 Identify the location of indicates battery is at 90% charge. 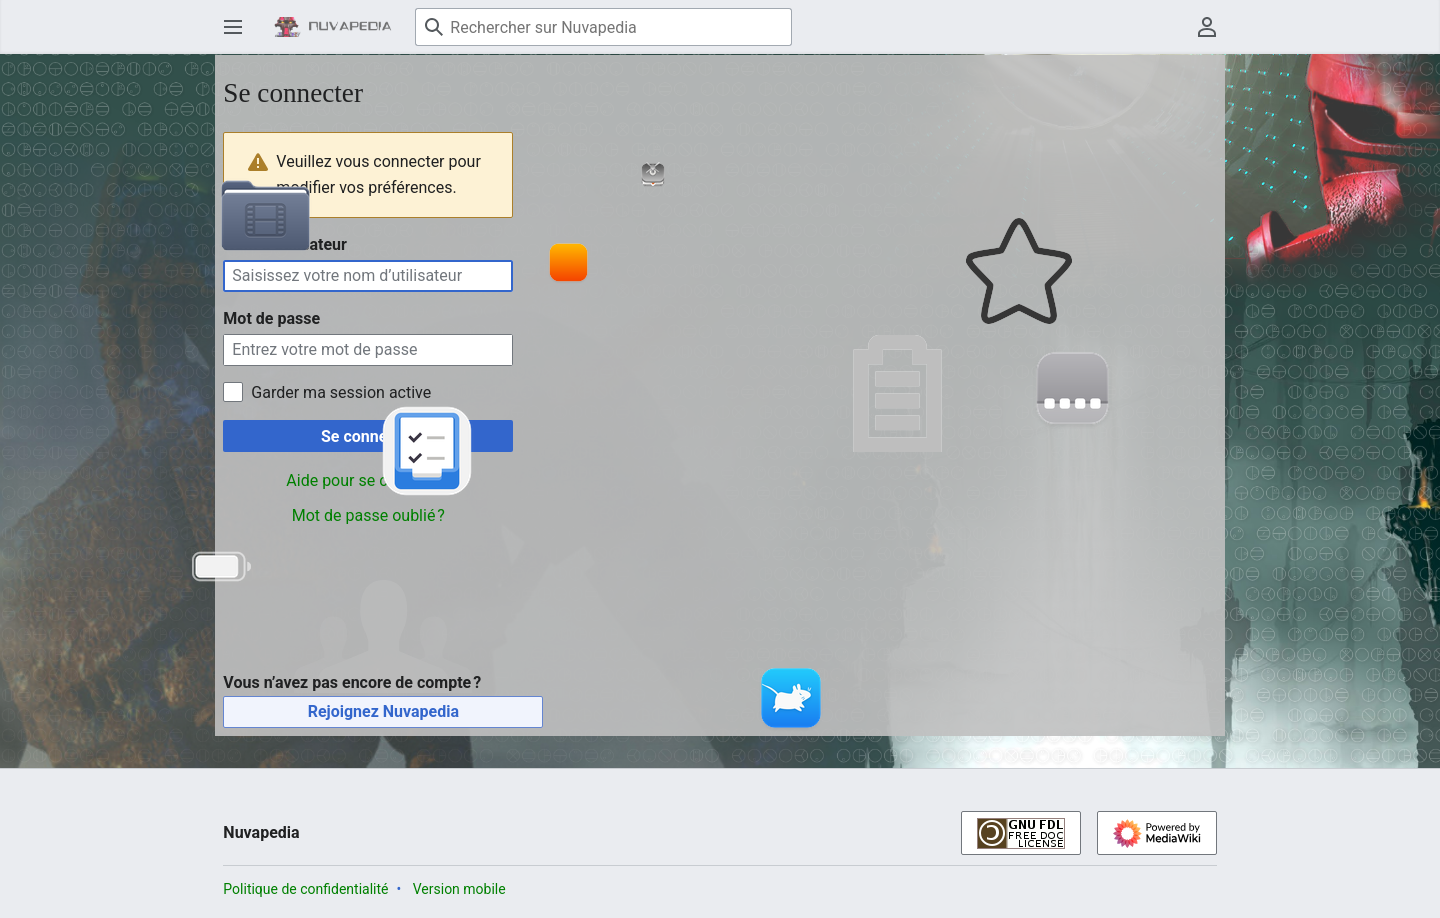
(221, 566).